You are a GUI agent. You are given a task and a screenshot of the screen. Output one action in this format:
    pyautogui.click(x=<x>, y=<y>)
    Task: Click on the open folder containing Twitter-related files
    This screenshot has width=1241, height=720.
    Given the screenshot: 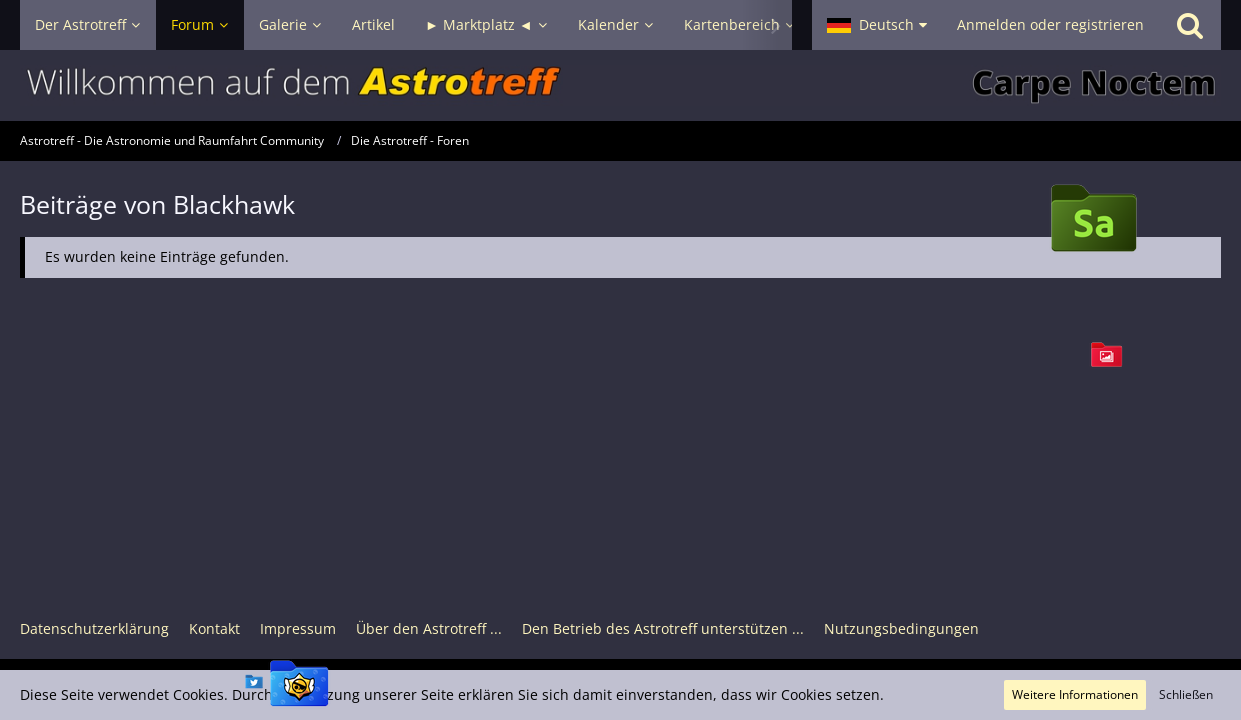 What is the action you would take?
    pyautogui.click(x=254, y=682)
    